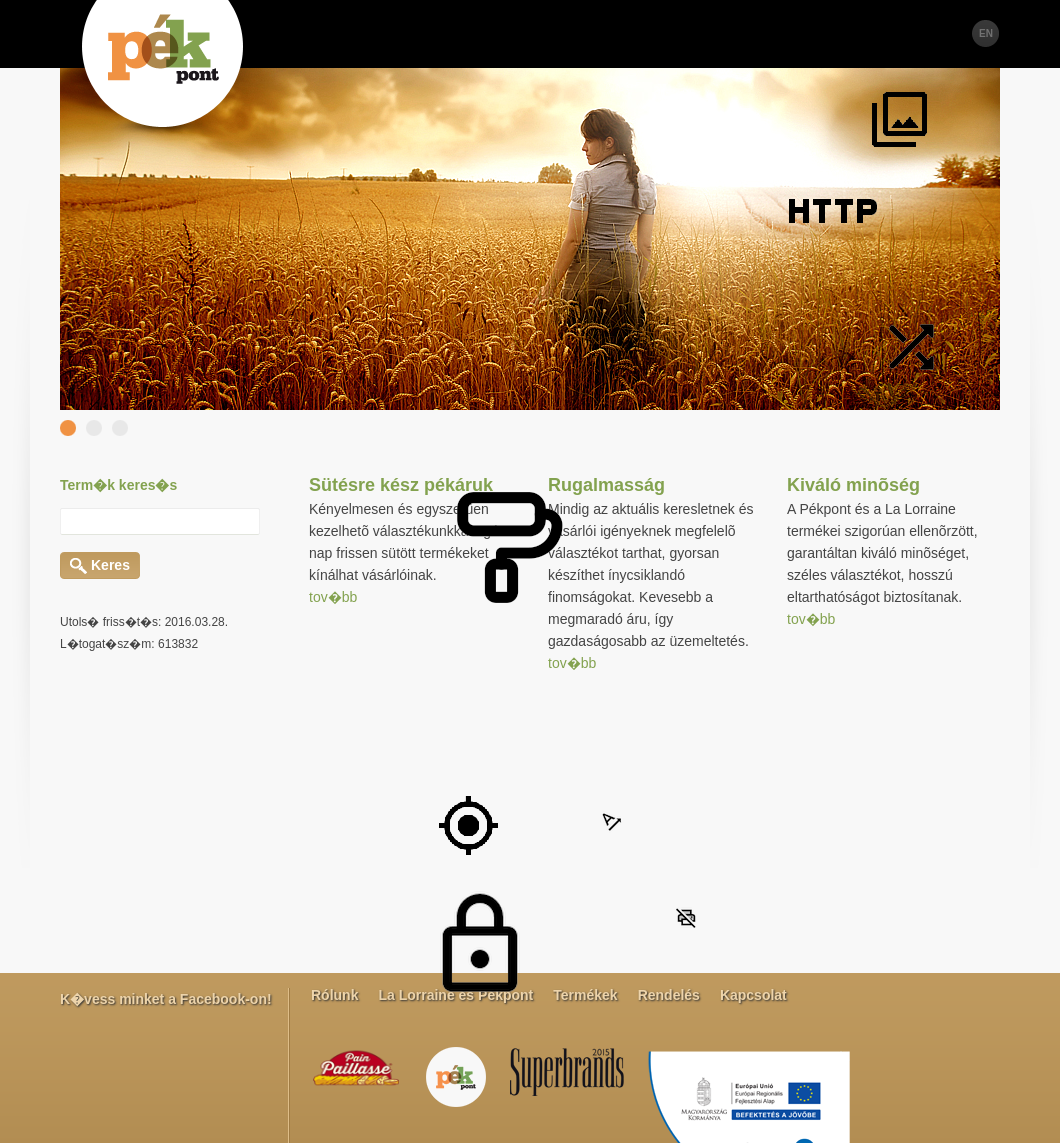 This screenshot has height=1143, width=1060. What do you see at coordinates (899, 119) in the screenshot?
I see `view photo collections or albums` at bounding box center [899, 119].